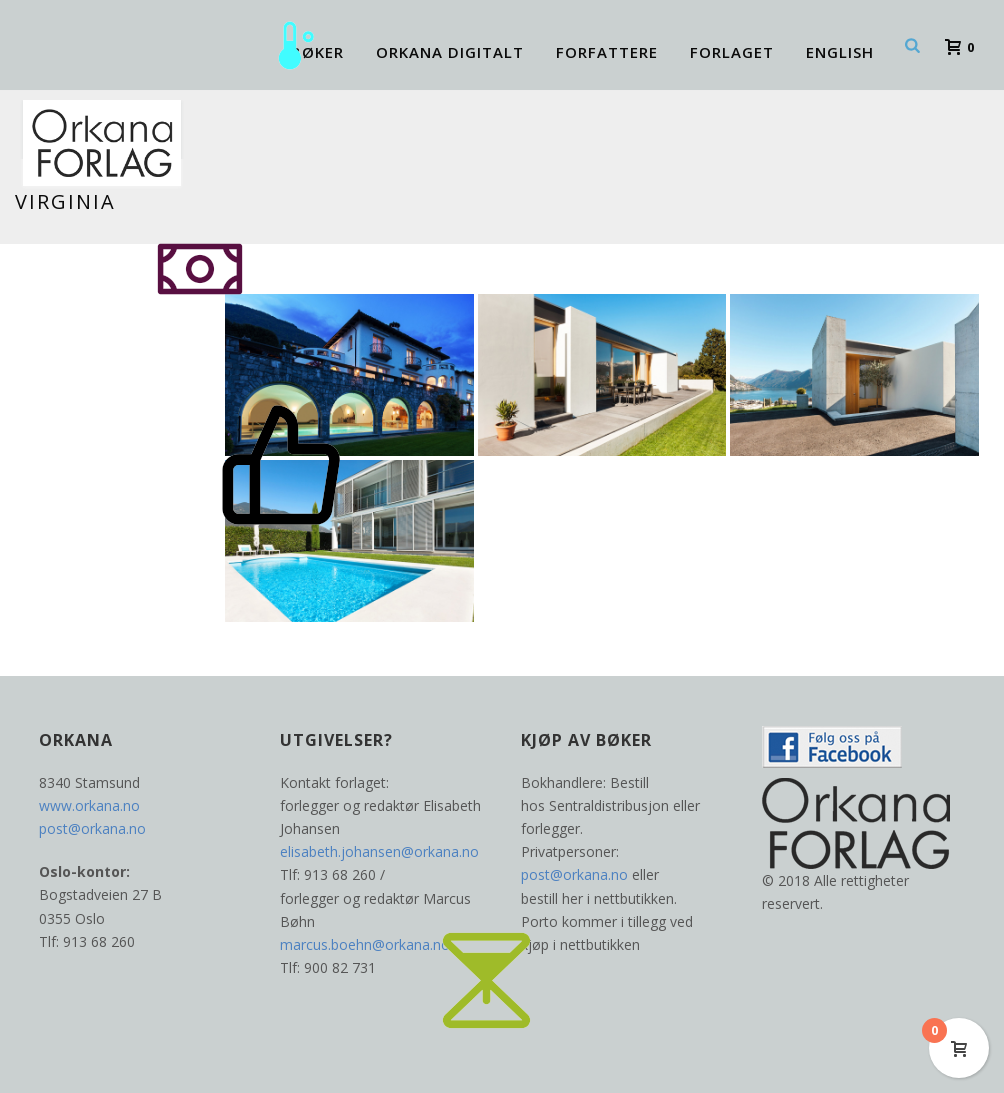 This screenshot has height=1093, width=1004. What do you see at coordinates (486, 980) in the screenshot?
I see `indicates a process is in progress or loading` at bounding box center [486, 980].